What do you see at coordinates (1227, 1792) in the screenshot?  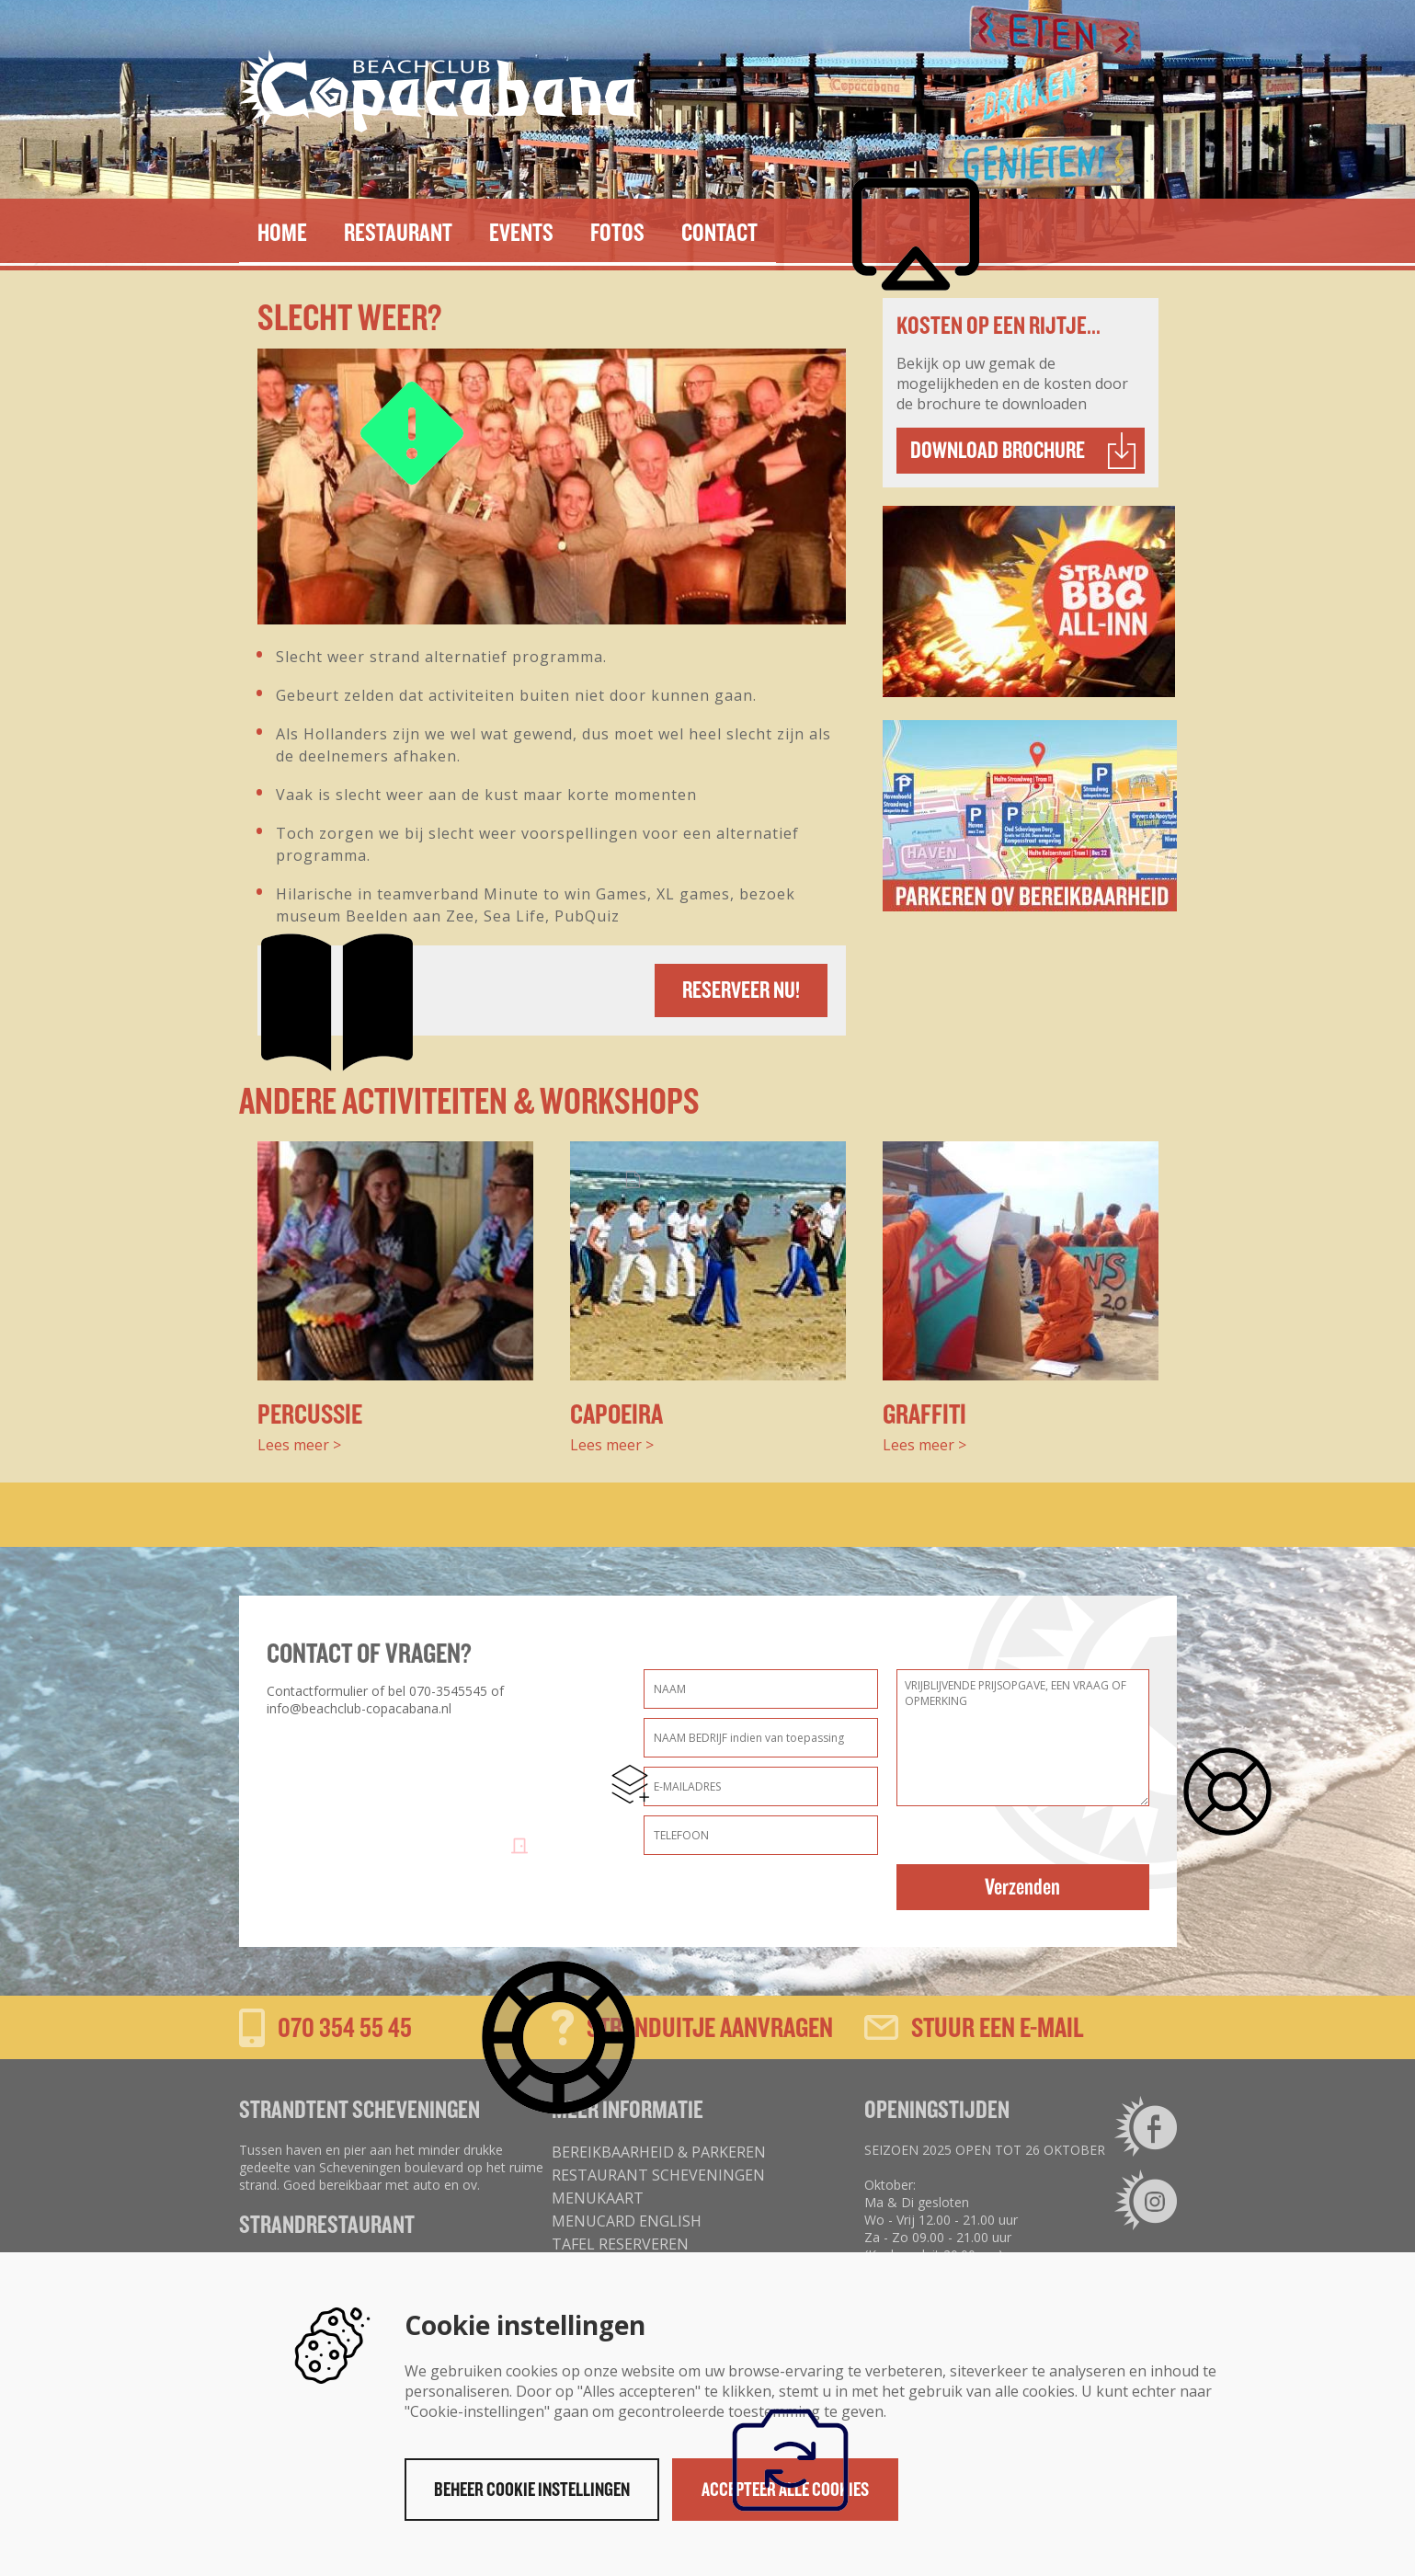 I see `access help or support` at bounding box center [1227, 1792].